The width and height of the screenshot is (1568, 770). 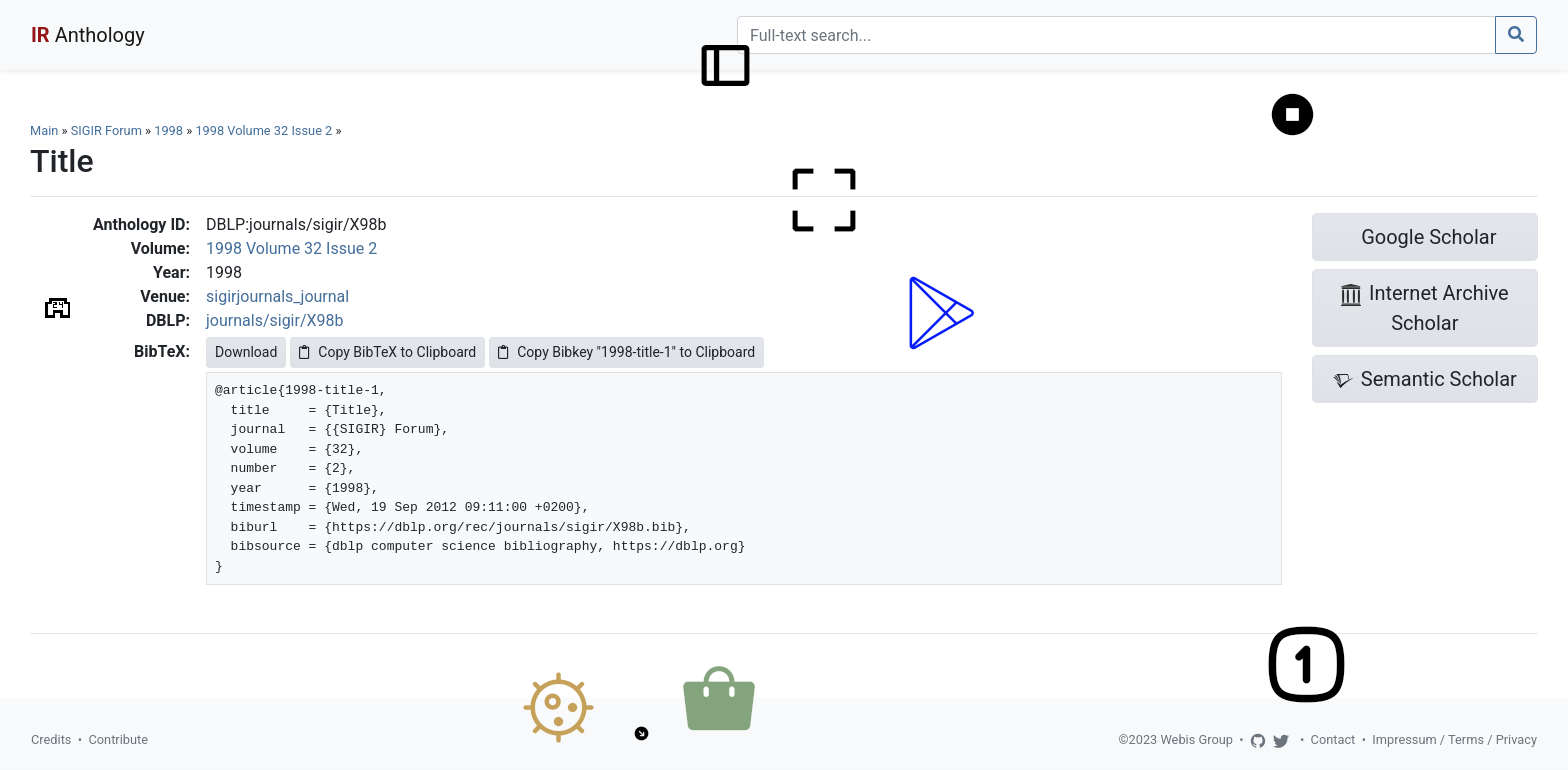 I want to click on enter fullscreen mode, so click(x=824, y=200).